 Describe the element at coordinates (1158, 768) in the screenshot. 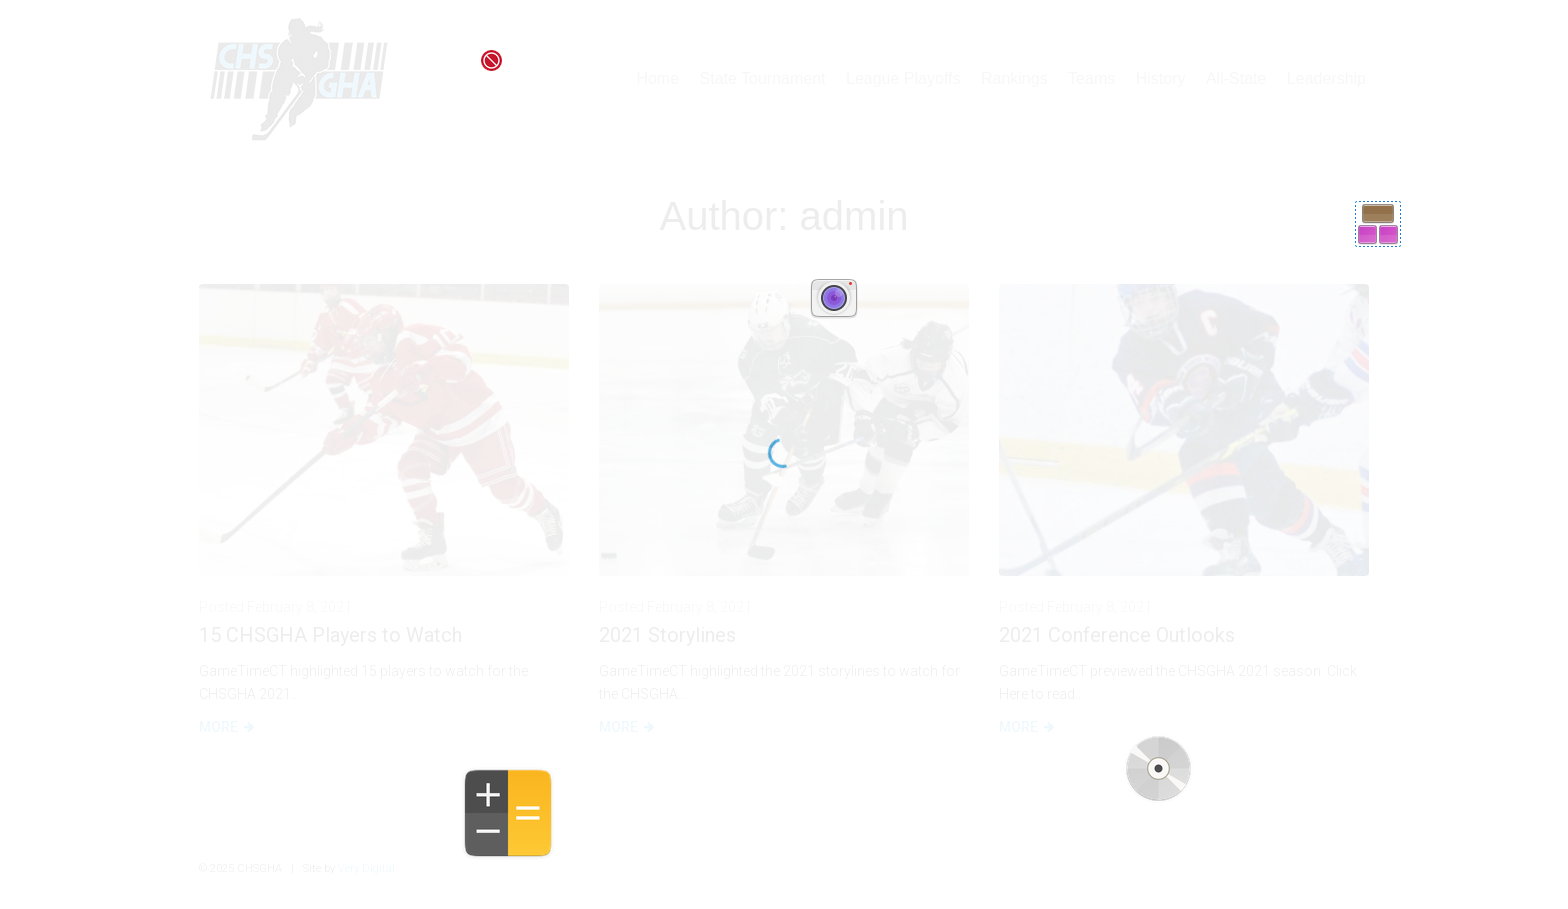

I see `represents a DVD+R writable disc` at that location.